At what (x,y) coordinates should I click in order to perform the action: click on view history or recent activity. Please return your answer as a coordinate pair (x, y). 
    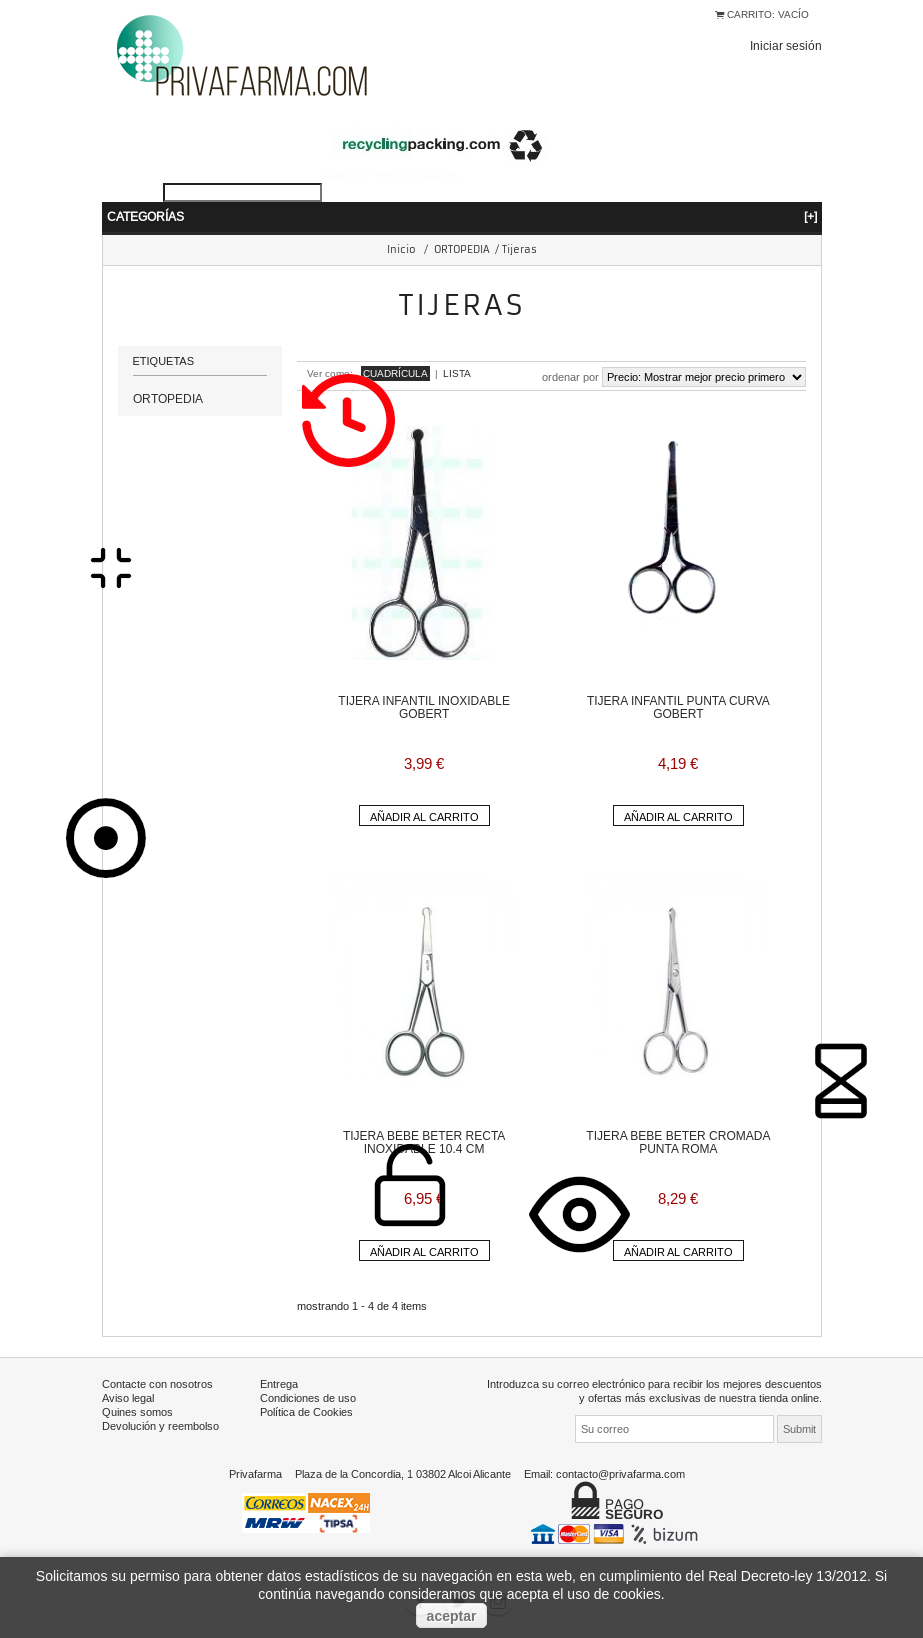
    Looking at the image, I should click on (348, 420).